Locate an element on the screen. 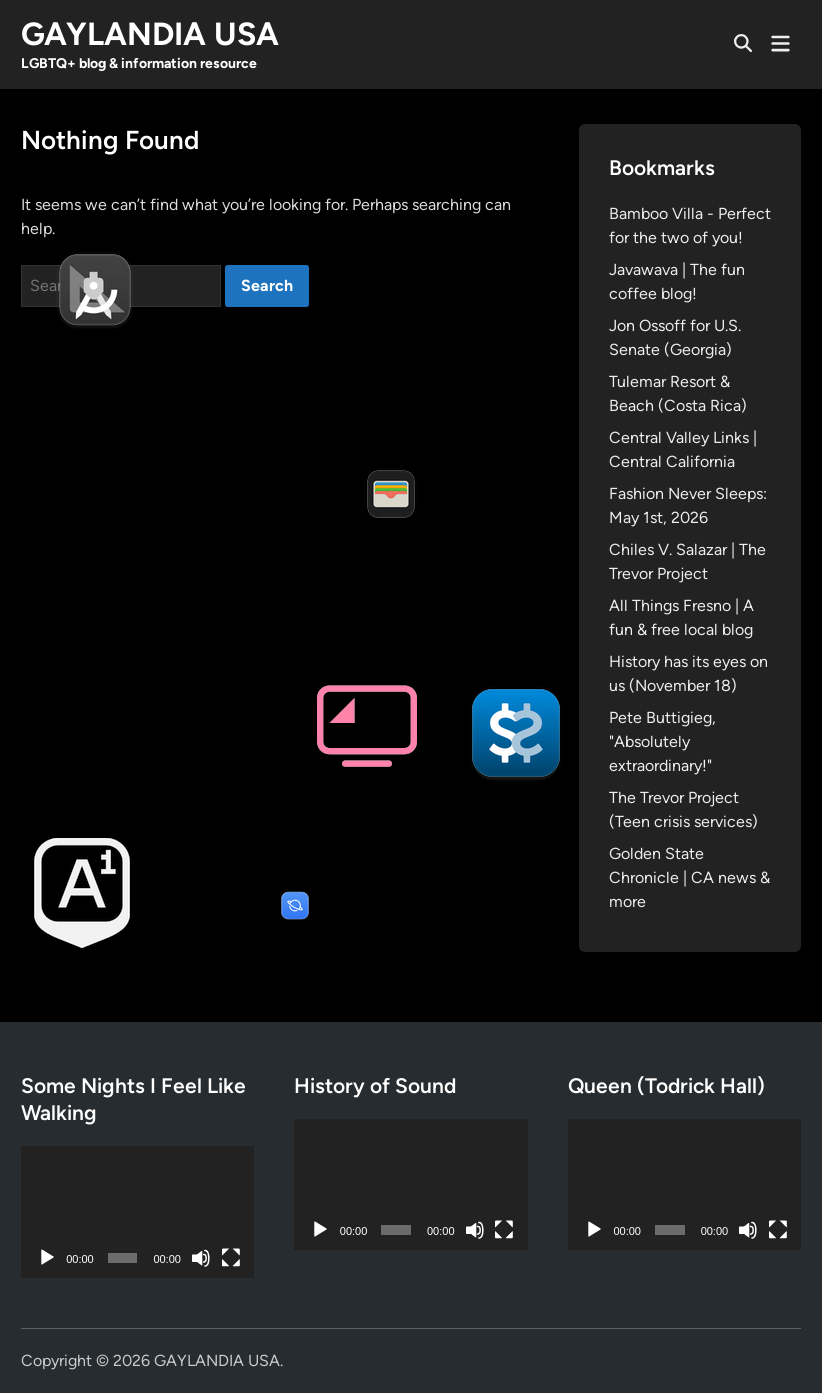 Image resolution: width=822 pixels, height=1393 pixels. access wallet and payment settings is located at coordinates (391, 494).